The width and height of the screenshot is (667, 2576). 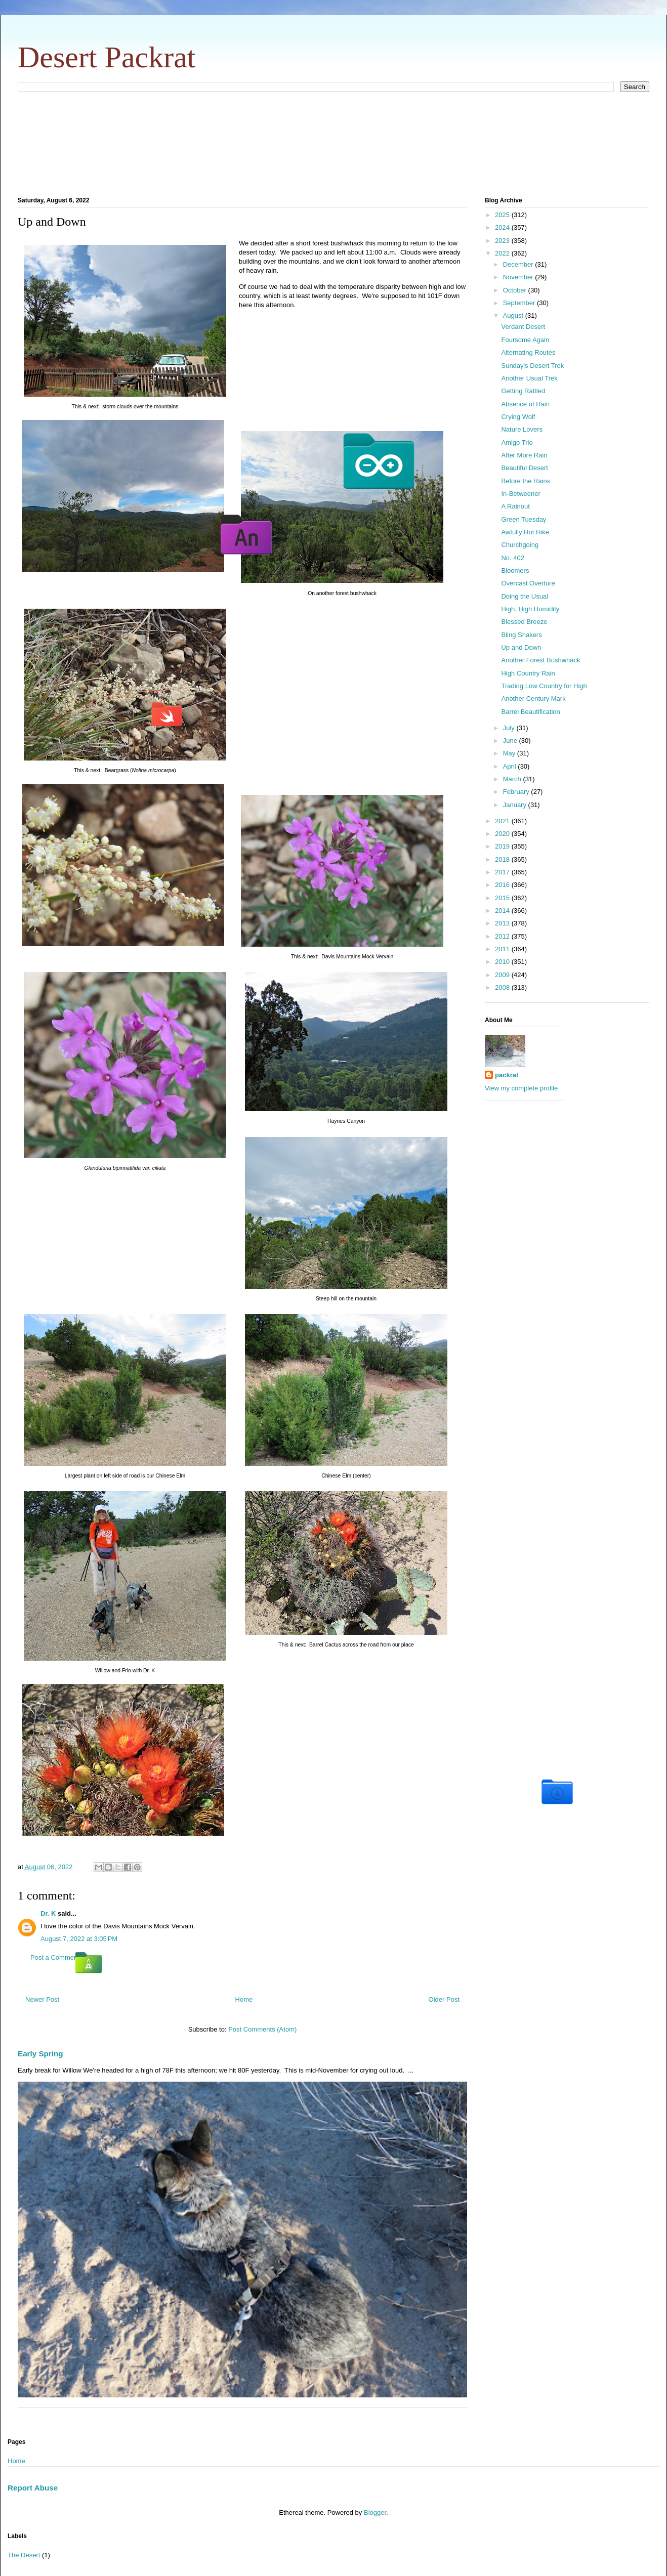 What do you see at coordinates (379, 463) in the screenshot?
I see `open arduino project files folder` at bounding box center [379, 463].